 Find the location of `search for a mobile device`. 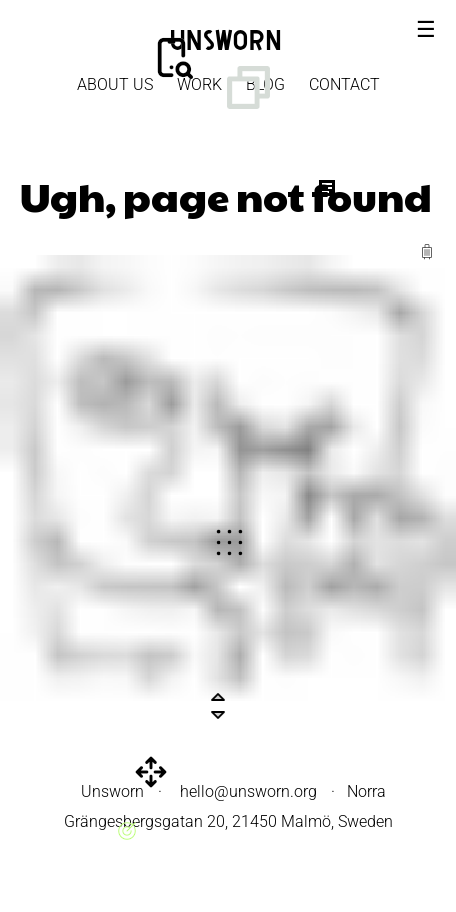

search for a mobile device is located at coordinates (171, 57).